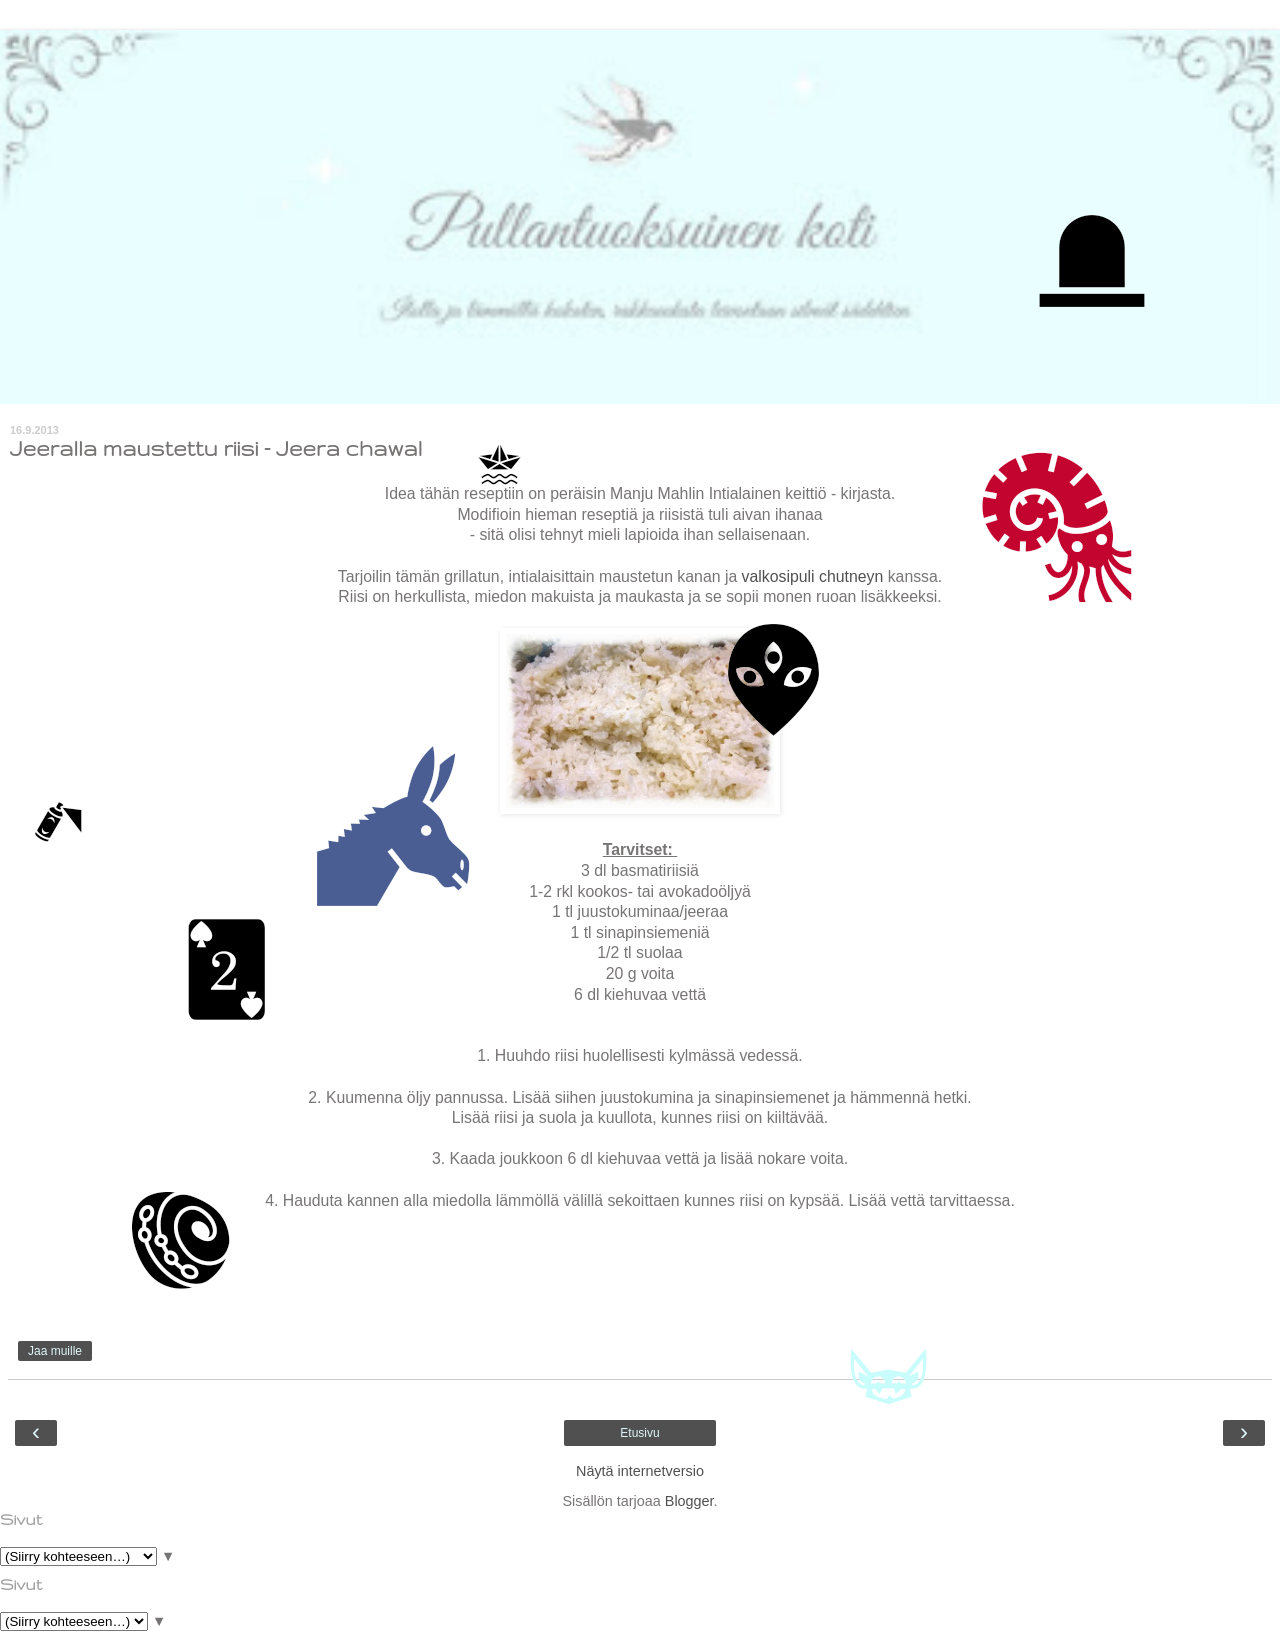 The height and width of the screenshot is (1632, 1280). I want to click on select goblin character or enemy type, so click(888, 1378).